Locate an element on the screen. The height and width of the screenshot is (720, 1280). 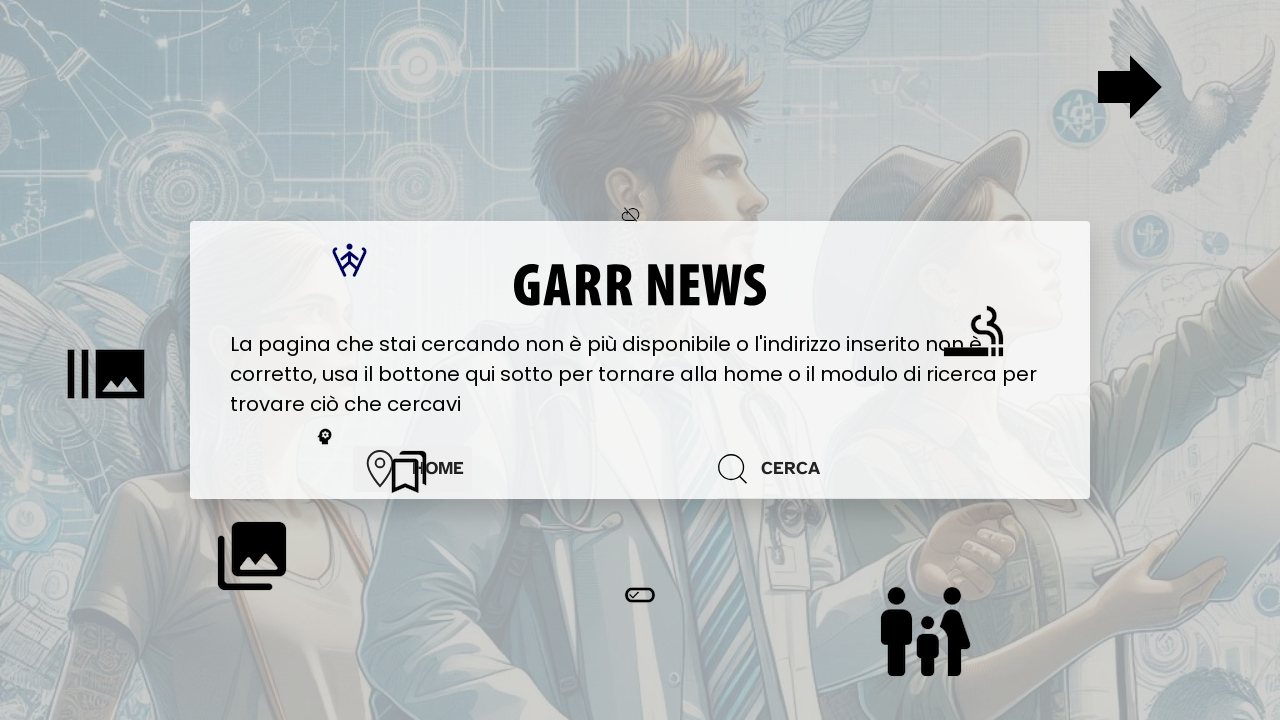
enable burst mode for rapid photo capture is located at coordinates (106, 374).